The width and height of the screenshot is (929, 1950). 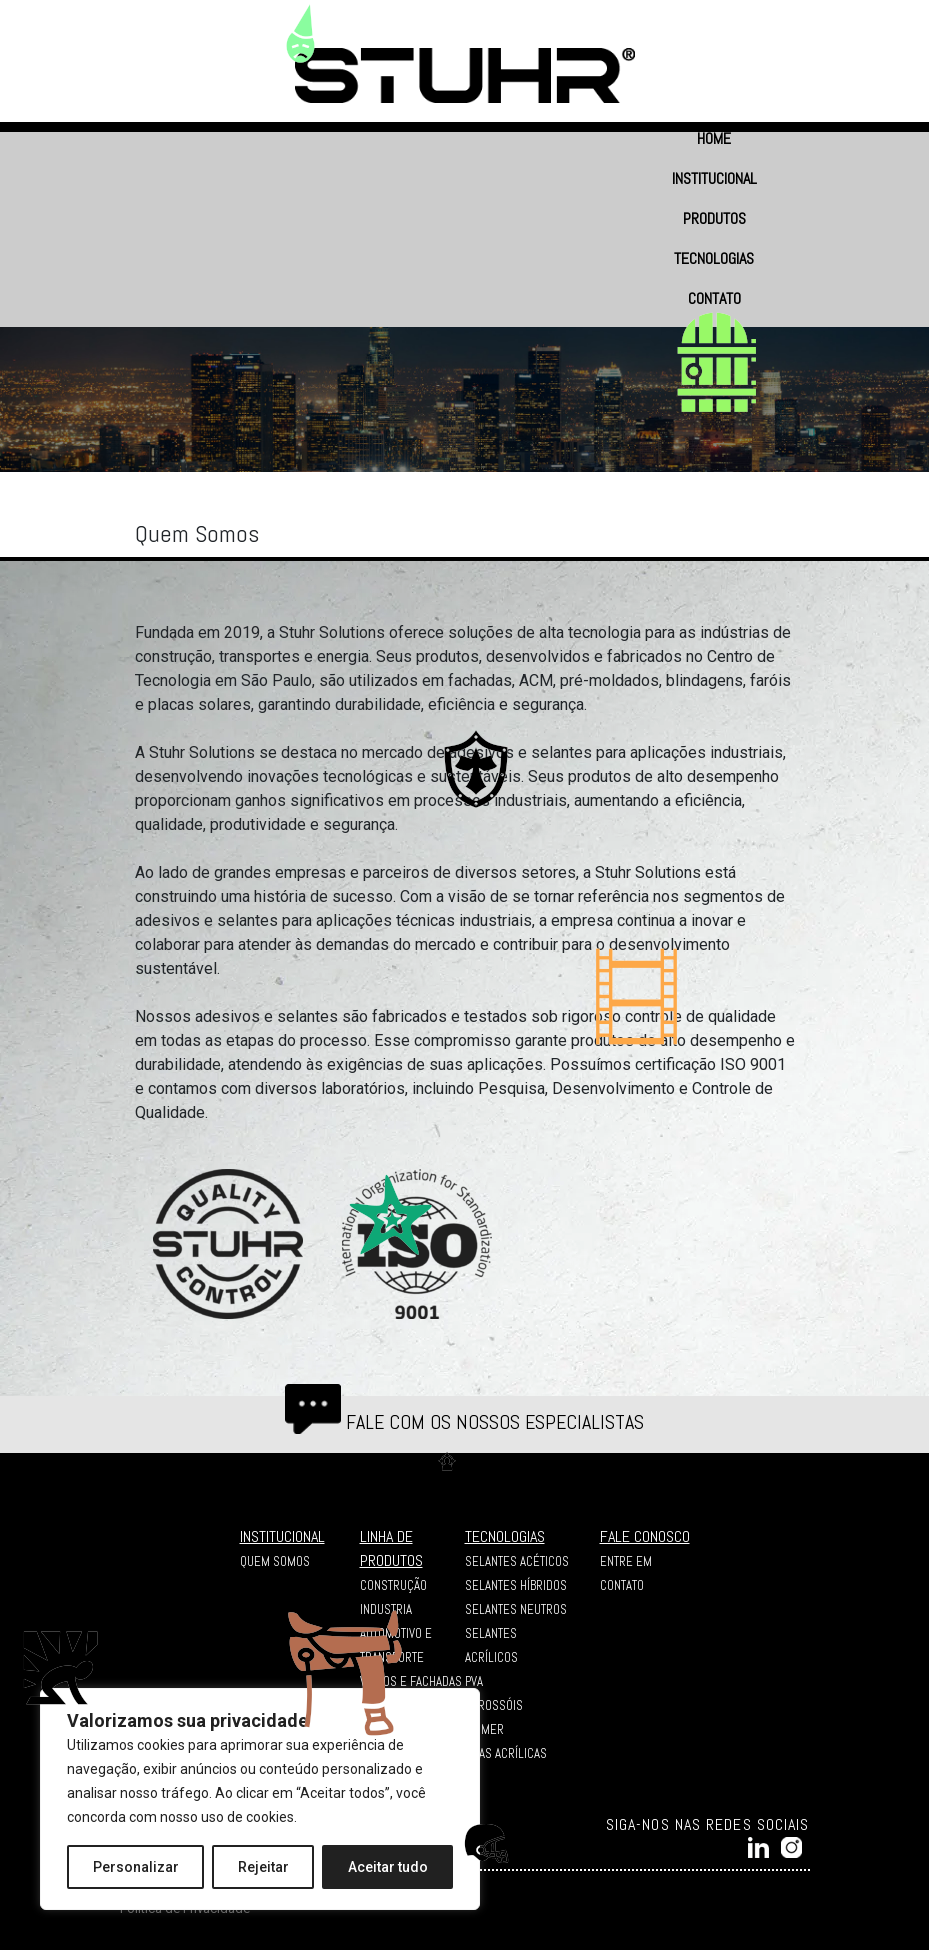 What do you see at coordinates (300, 33) in the screenshot?
I see `indicates a player penalty or mistake` at bounding box center [300, 33].